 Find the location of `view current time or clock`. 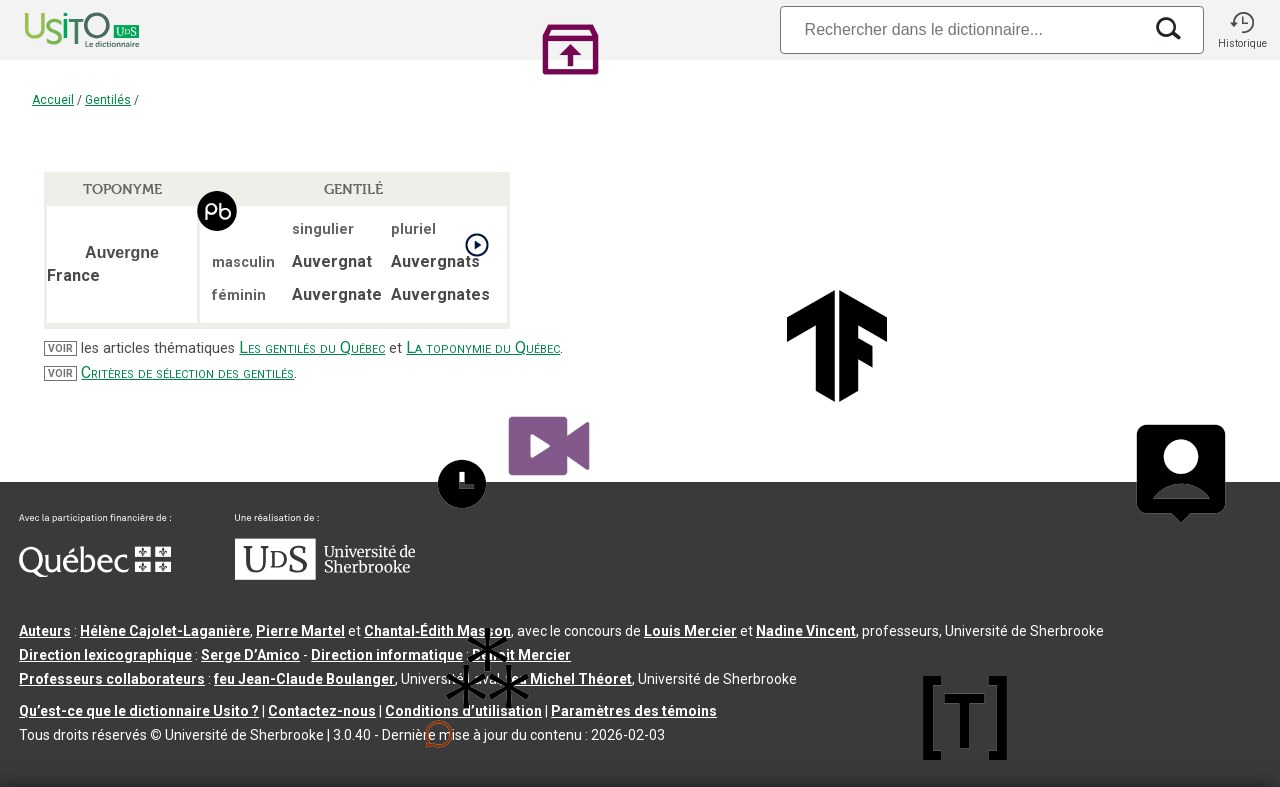

view current time or clock is located at coordinates (462, 484).